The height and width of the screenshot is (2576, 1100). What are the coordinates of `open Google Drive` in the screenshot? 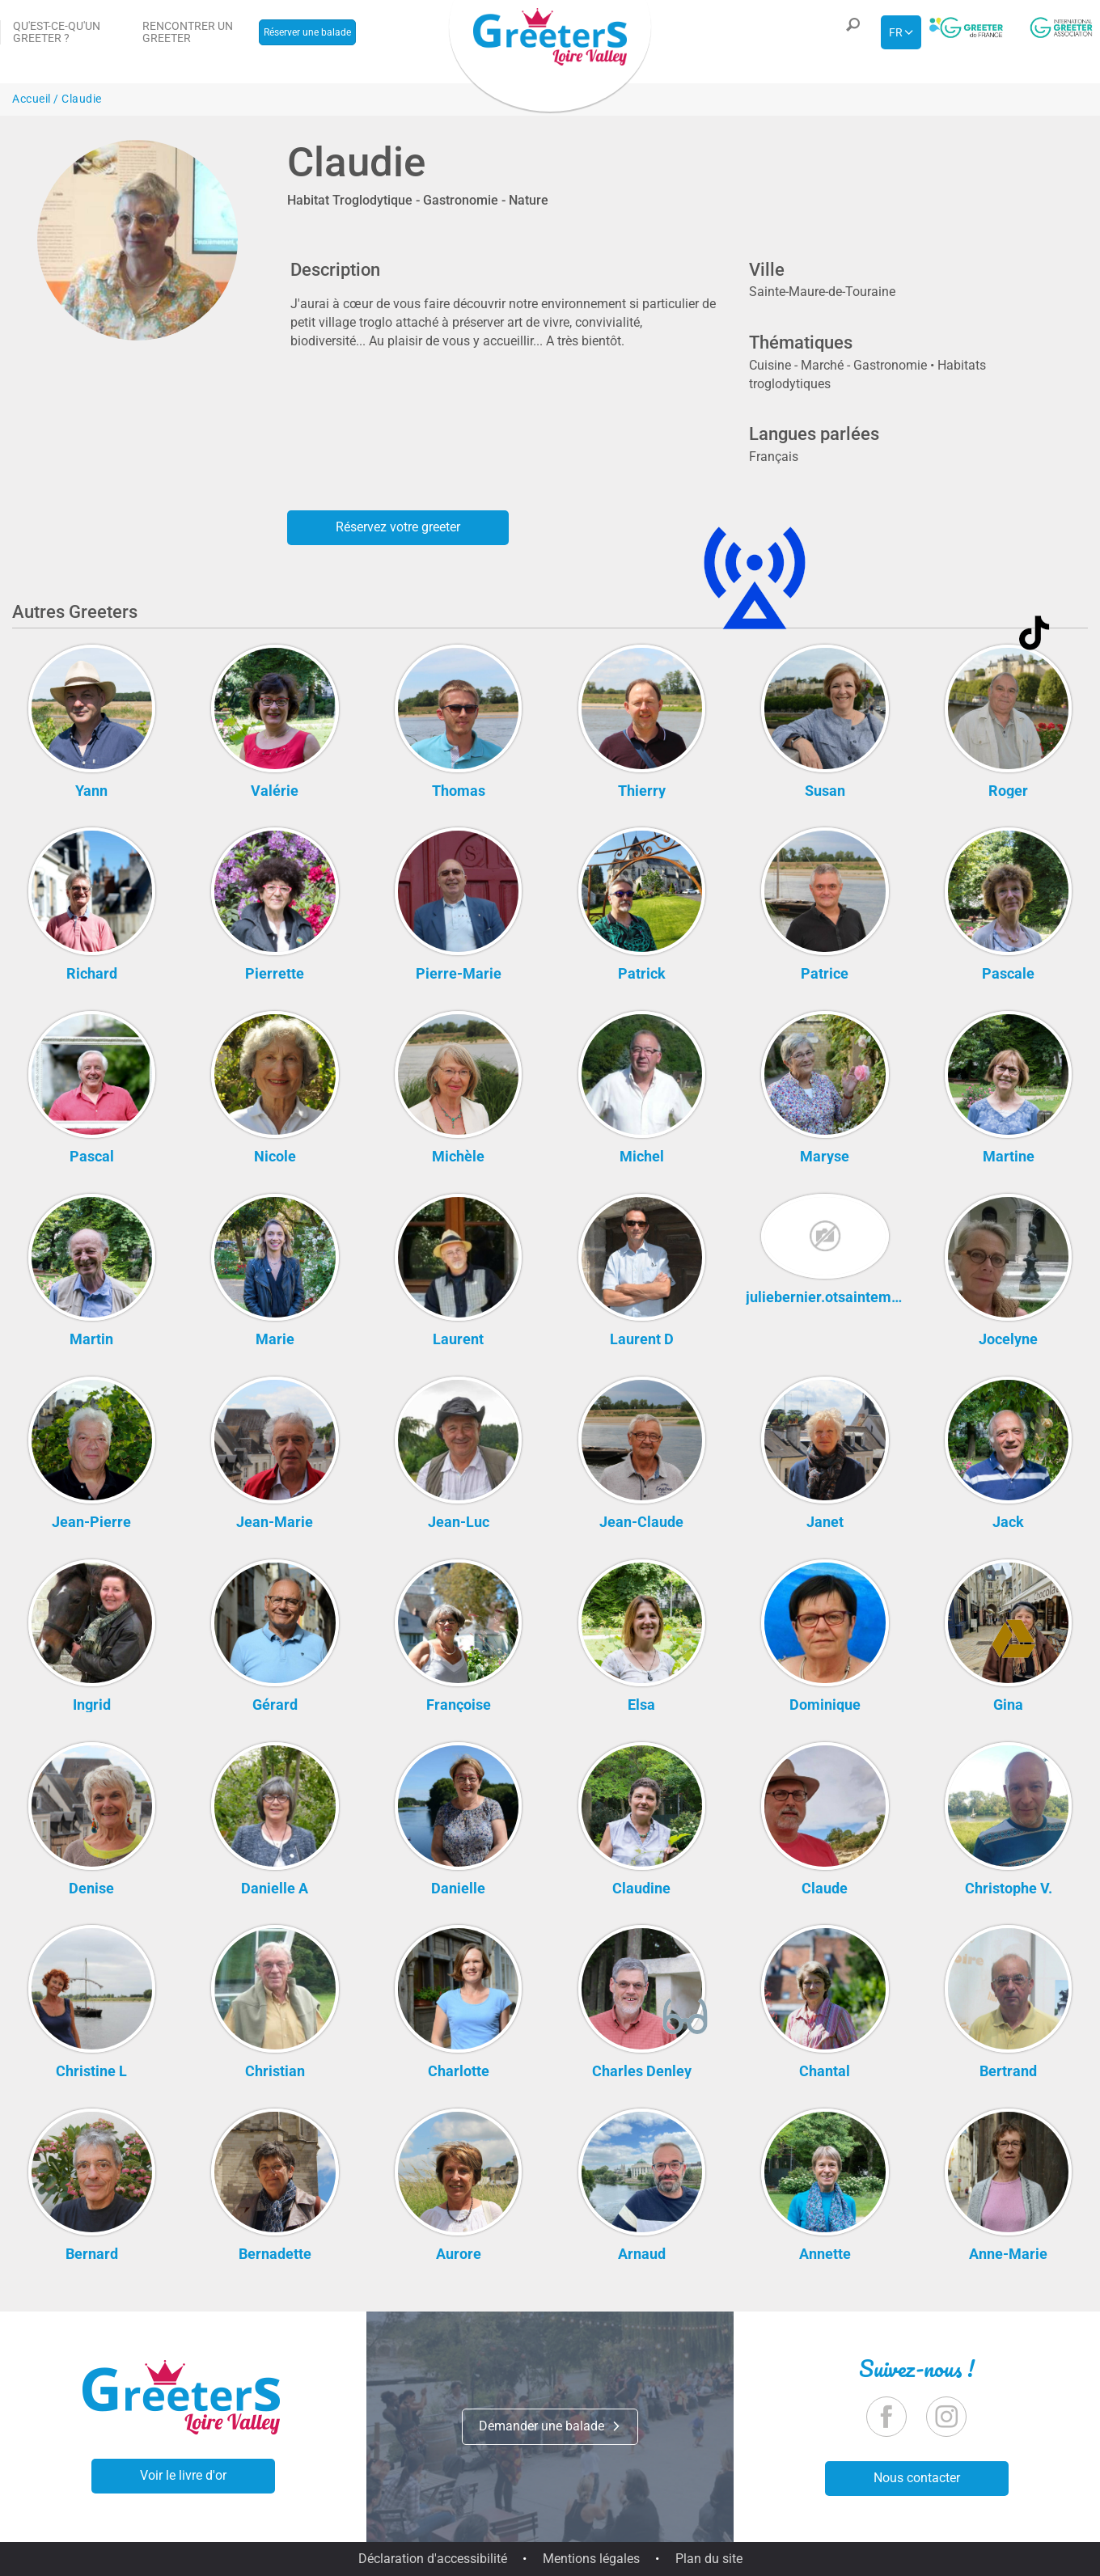 It's located at (1013, 1639).